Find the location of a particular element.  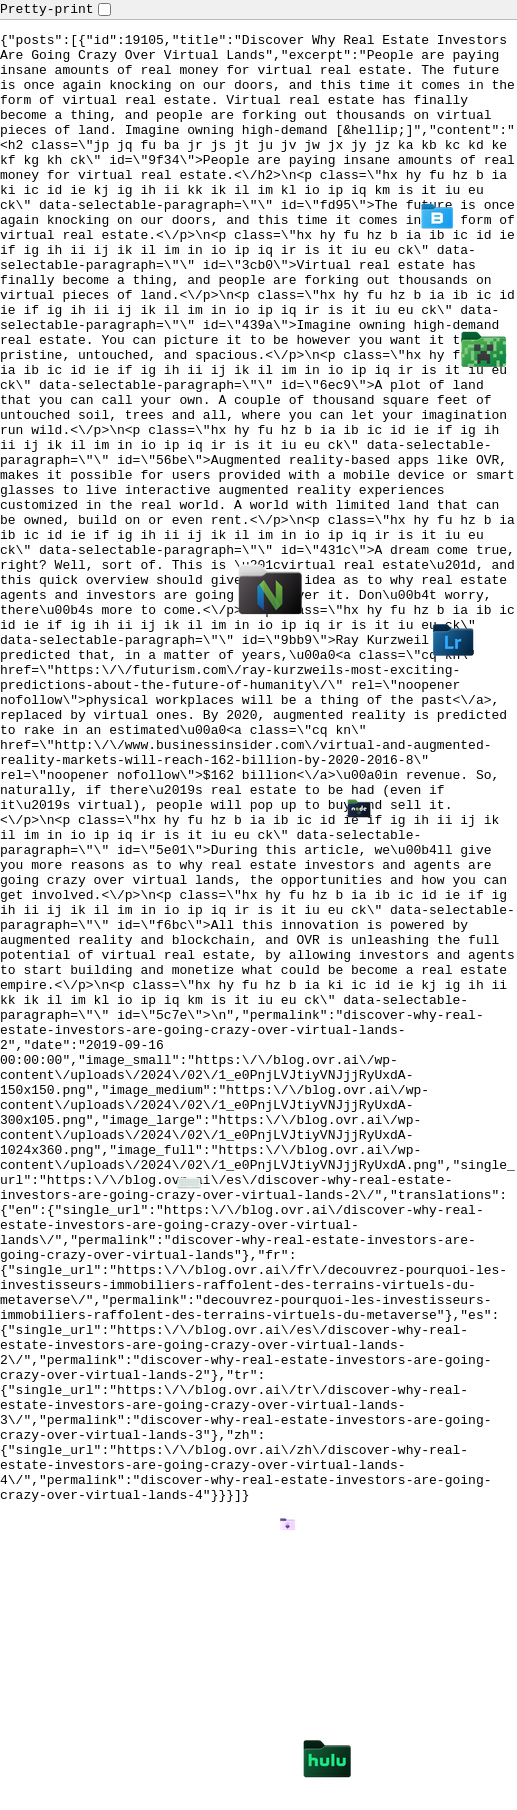

open minecraft game files folder is located at coordinates (483, 350).